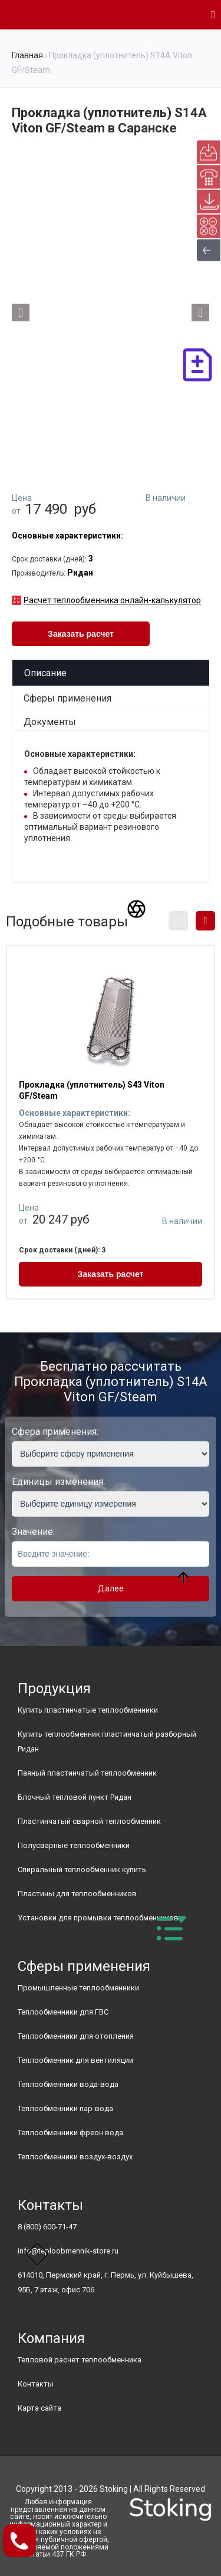  I want to click on select multiple items from a list, so click(170, 1928).